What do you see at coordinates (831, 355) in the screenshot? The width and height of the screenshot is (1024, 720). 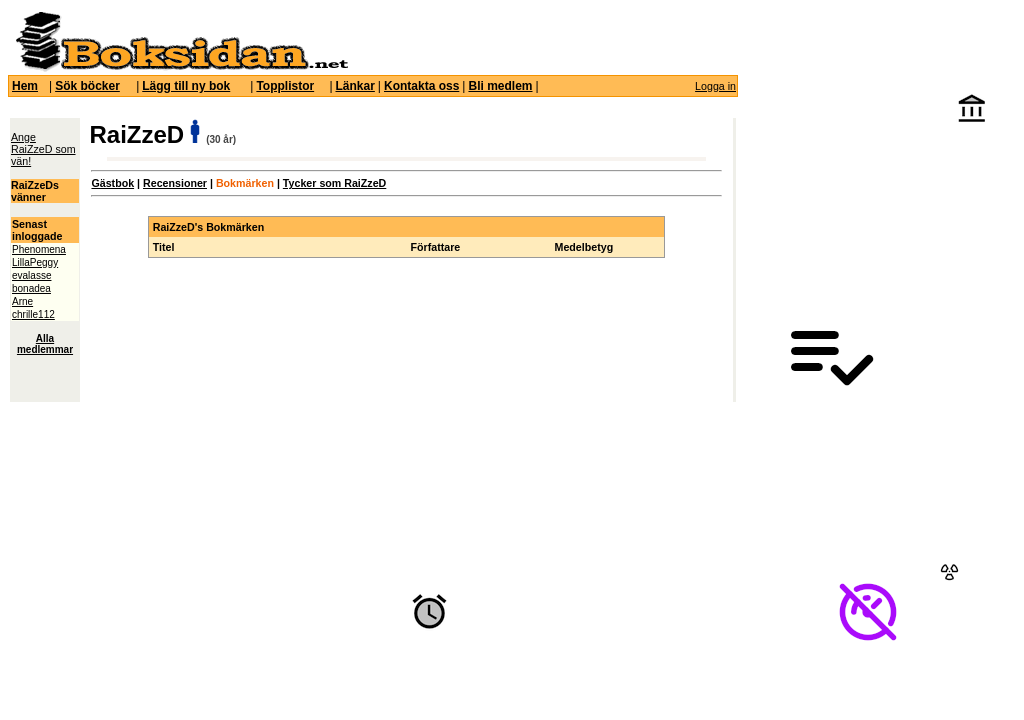 I see `item successfully added to playlist` at bounding box center [831, 355].